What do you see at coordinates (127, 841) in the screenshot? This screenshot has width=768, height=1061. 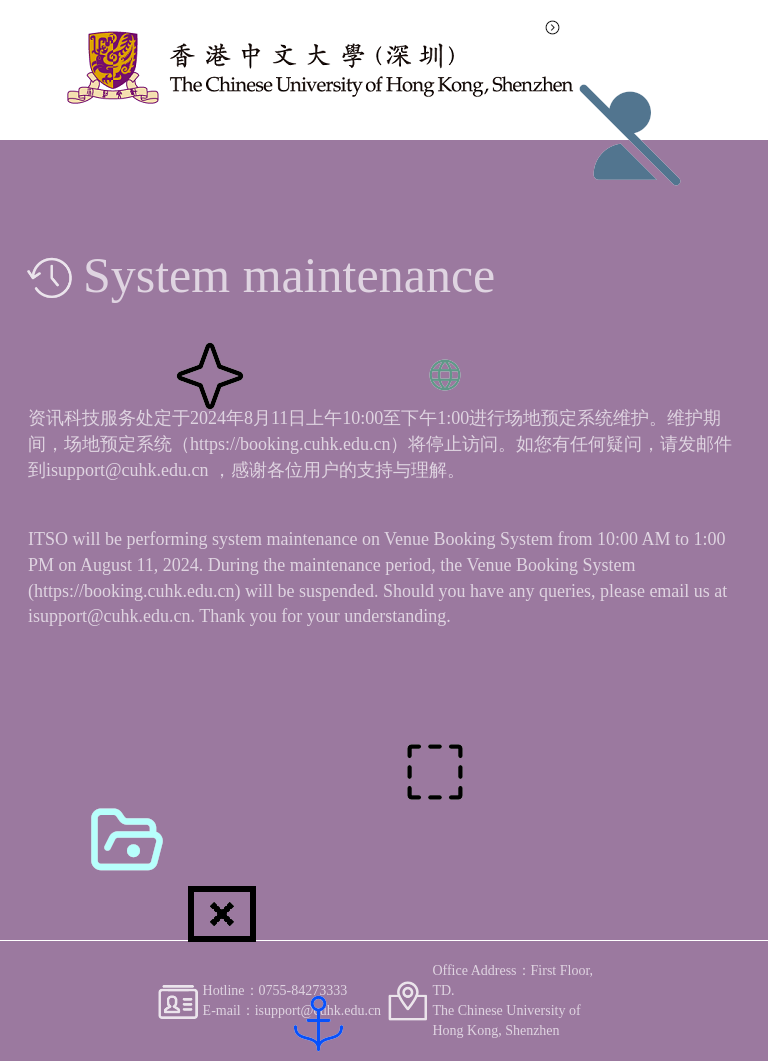 I see `indicates an open folder with new or unread content` at bounding box center [127, 841].